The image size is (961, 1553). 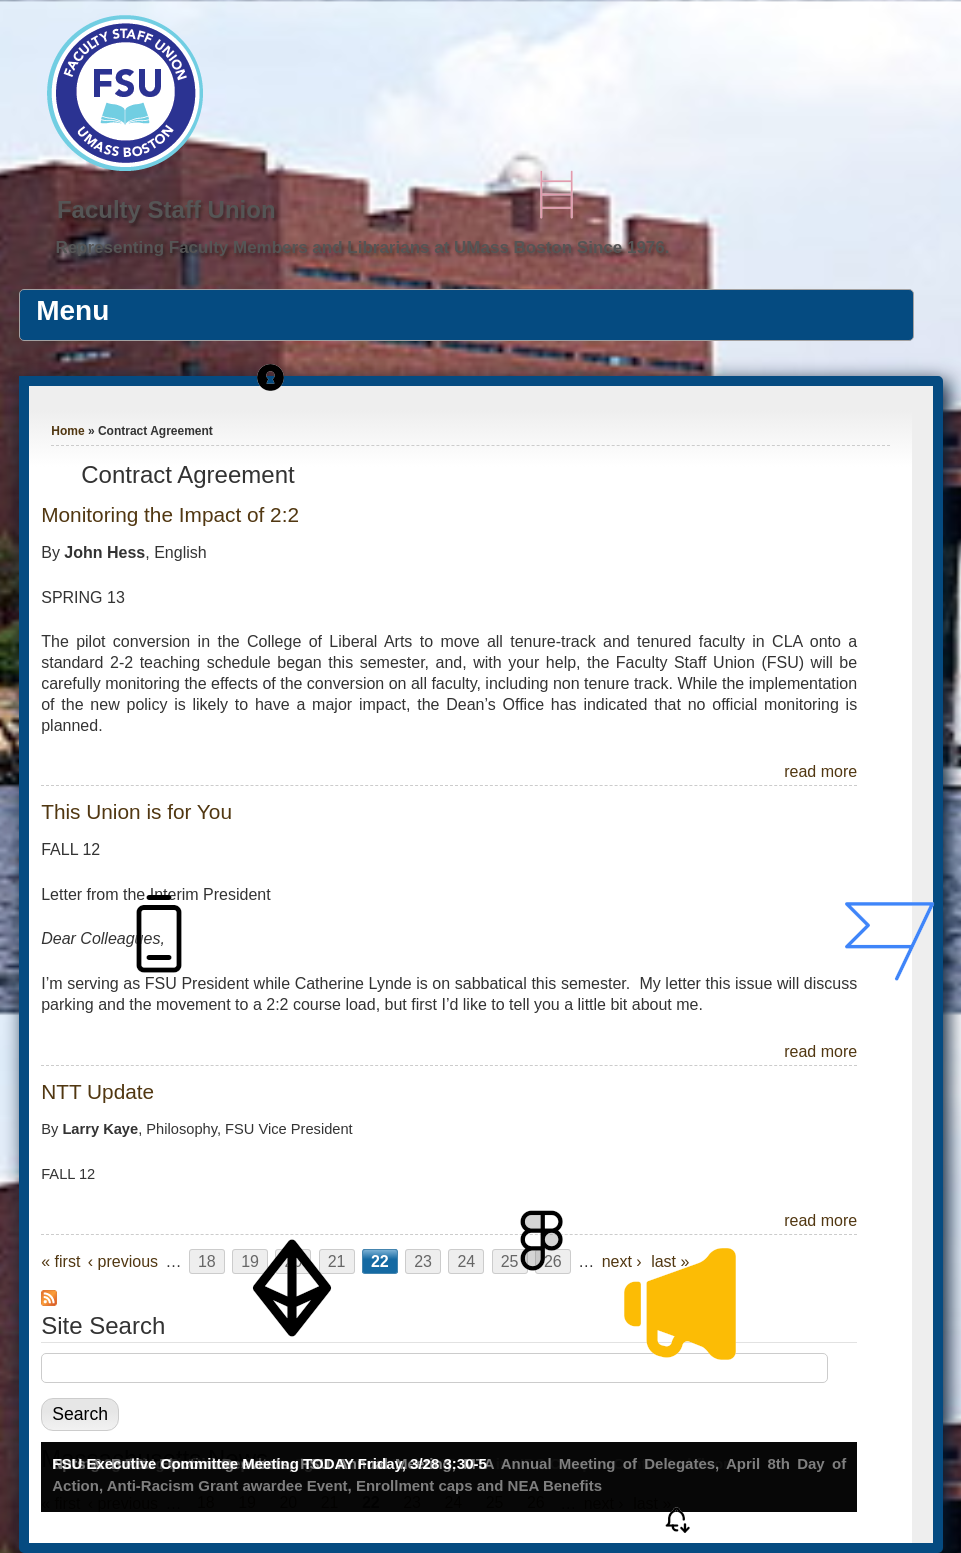 What do you see at coordinates (556, 194) in the screenshot?
I see `access step-by-step instructions or tutorial` at bounding box center [556, 194].